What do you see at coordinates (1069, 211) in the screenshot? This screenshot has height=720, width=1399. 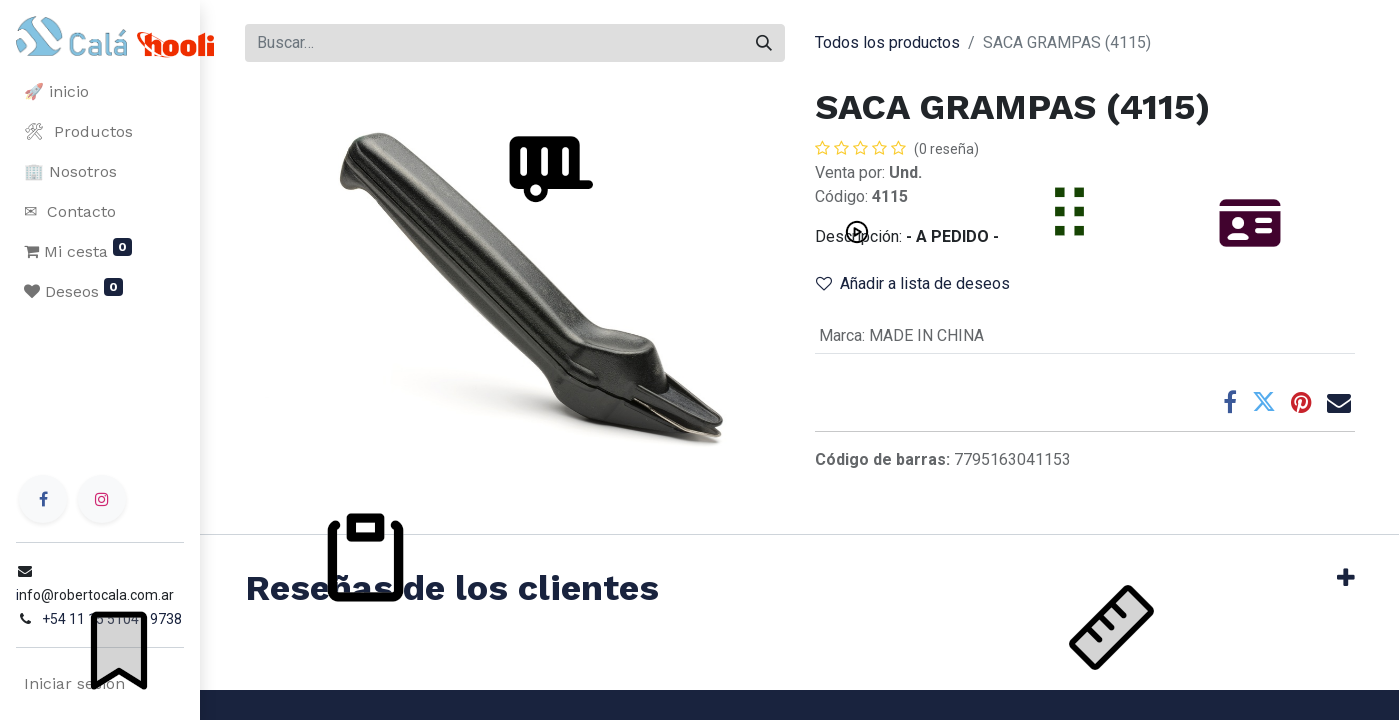 I see `drag to reorder or rearrange items` at bounding box center [1069, 211].